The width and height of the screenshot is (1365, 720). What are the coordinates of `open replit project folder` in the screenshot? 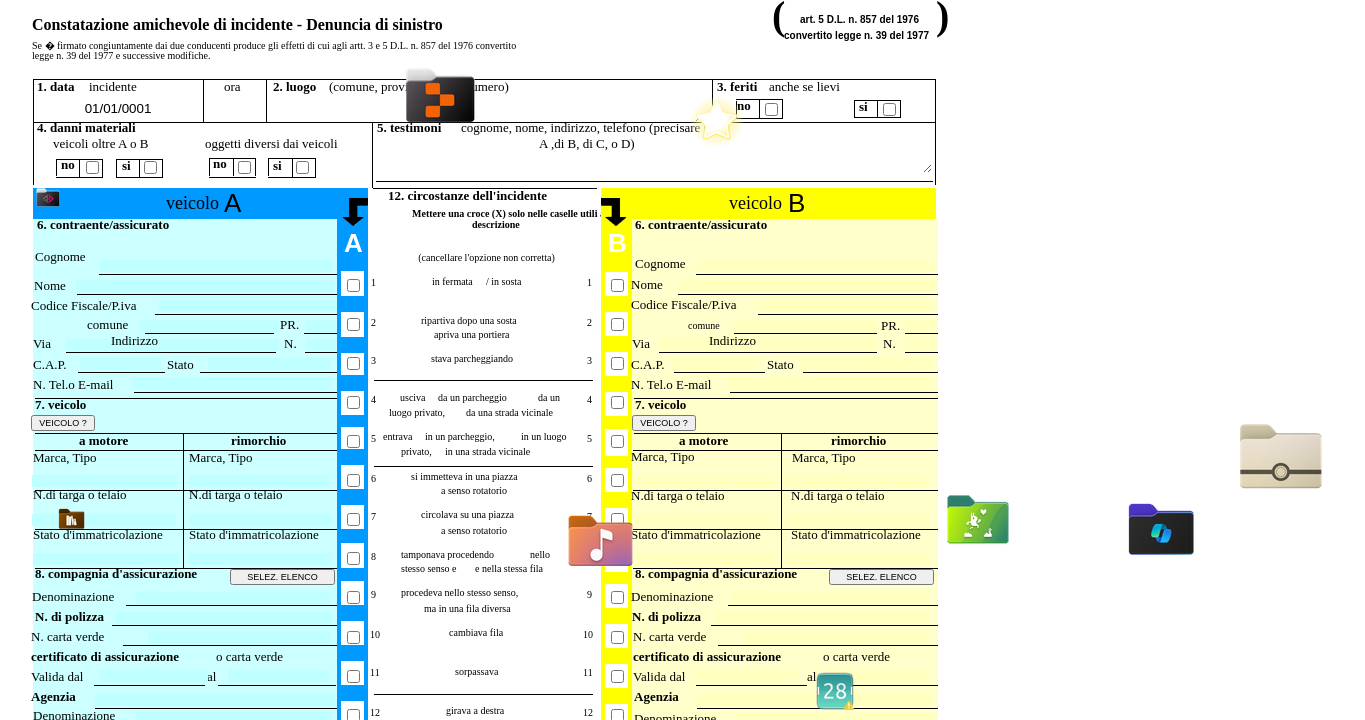 It's located at (440, 97).